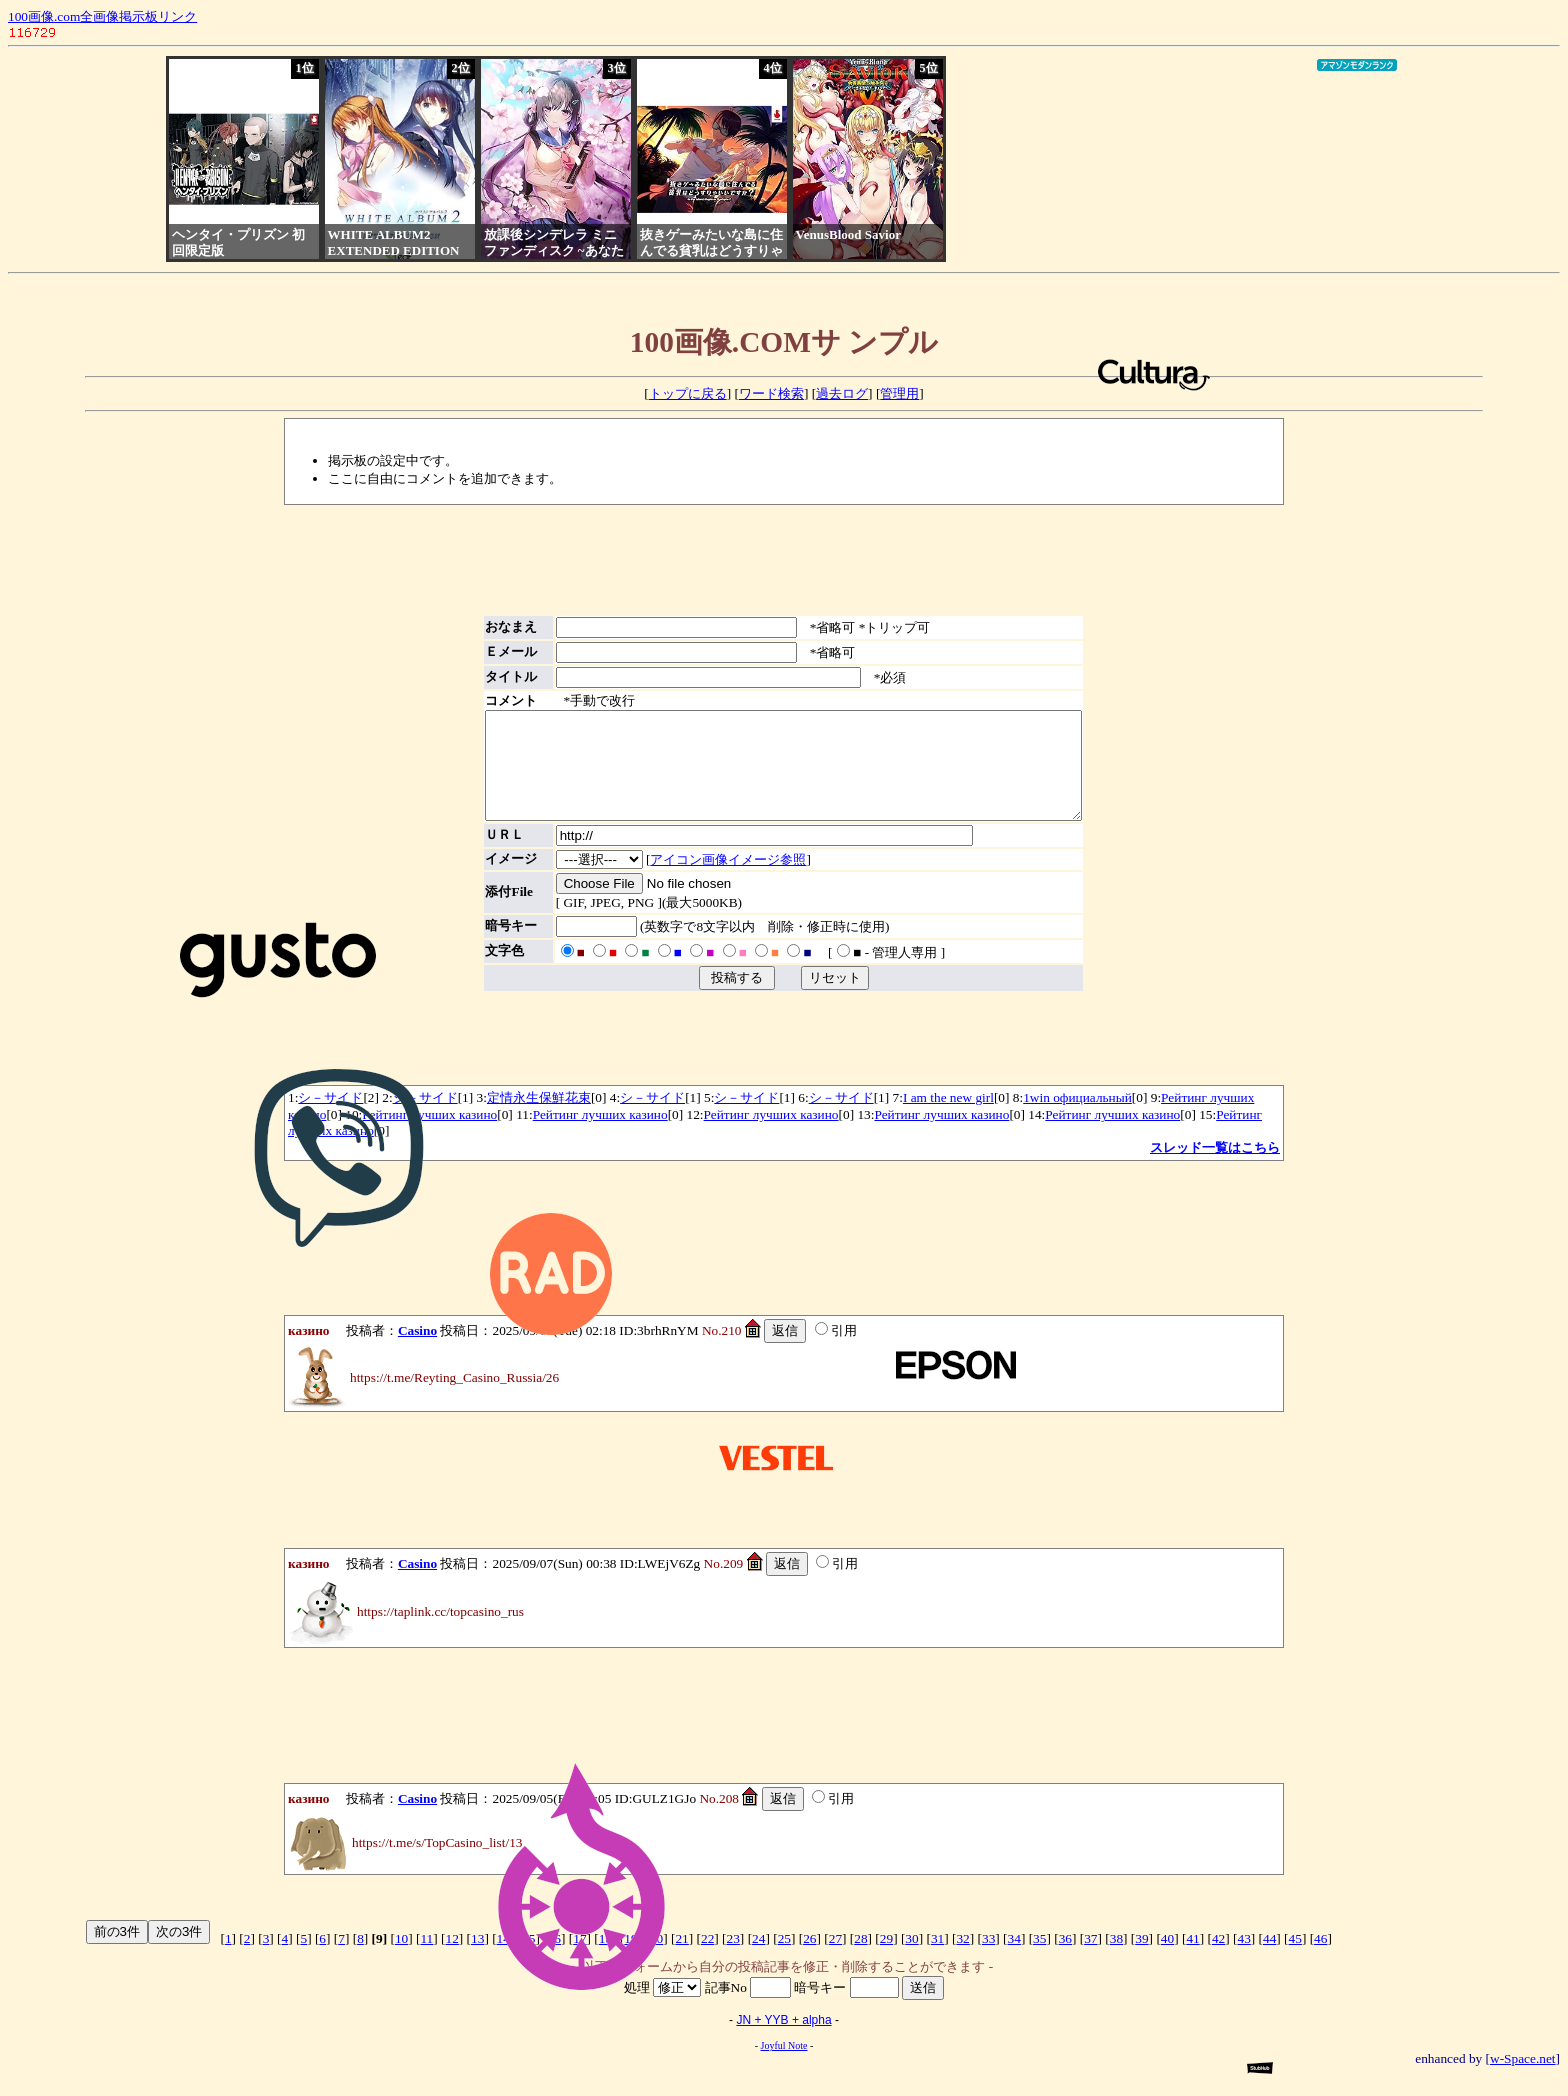 The height and width of the screenshot is (2096, 1568). What do you see at coordinates (1154, 375) in the screenshot?
I see `navigate to the Cultura website or app` at bounding box center [1154, 375].